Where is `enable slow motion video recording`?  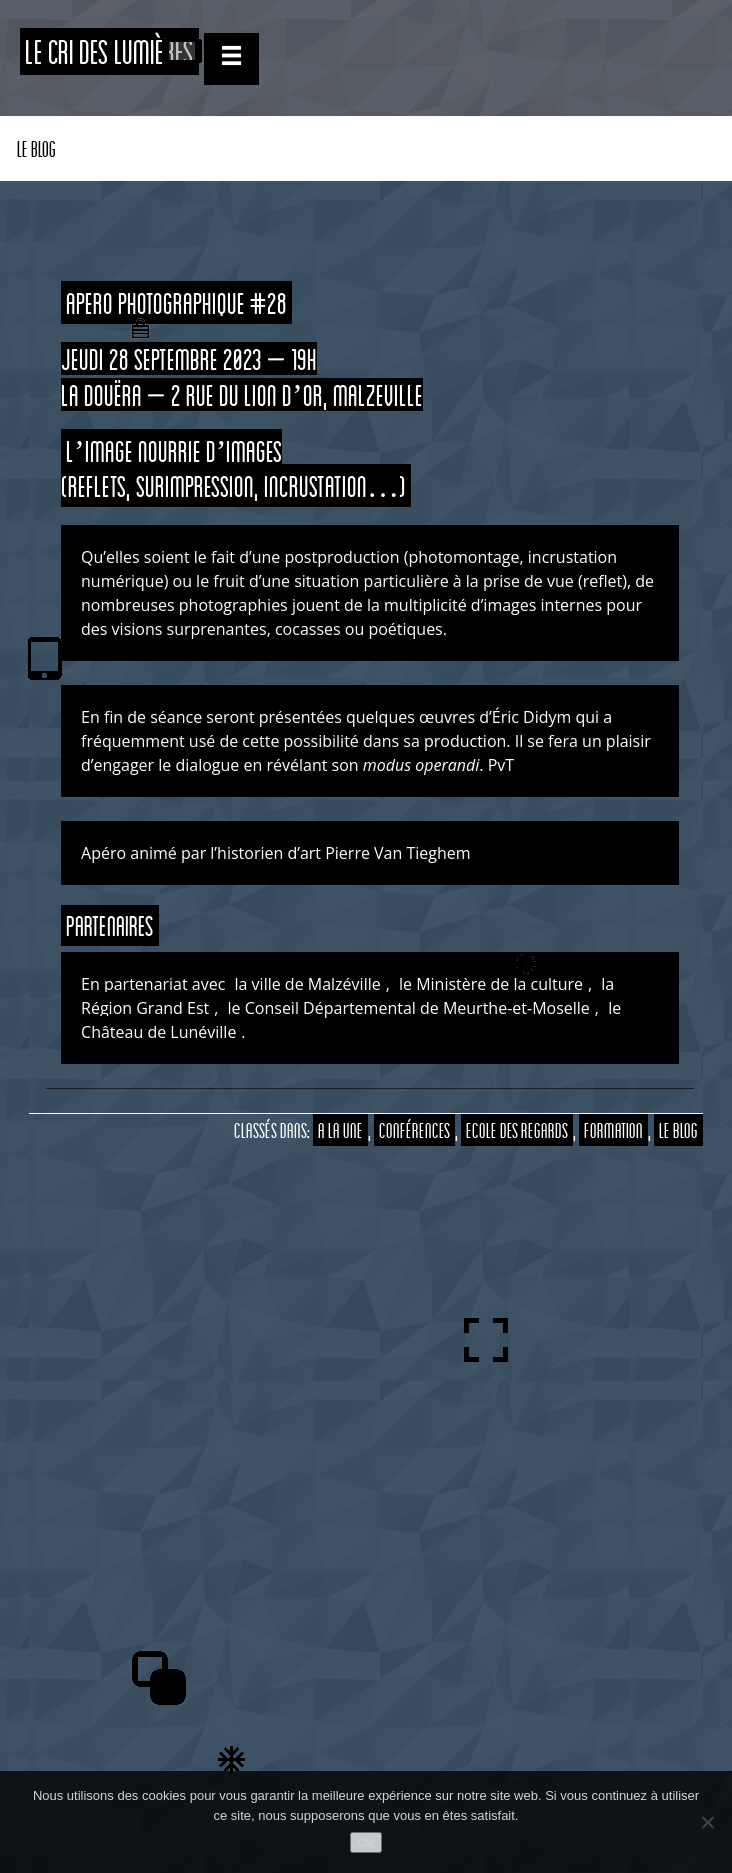 enable slow motion video recording is located at coordinates (526, 964).